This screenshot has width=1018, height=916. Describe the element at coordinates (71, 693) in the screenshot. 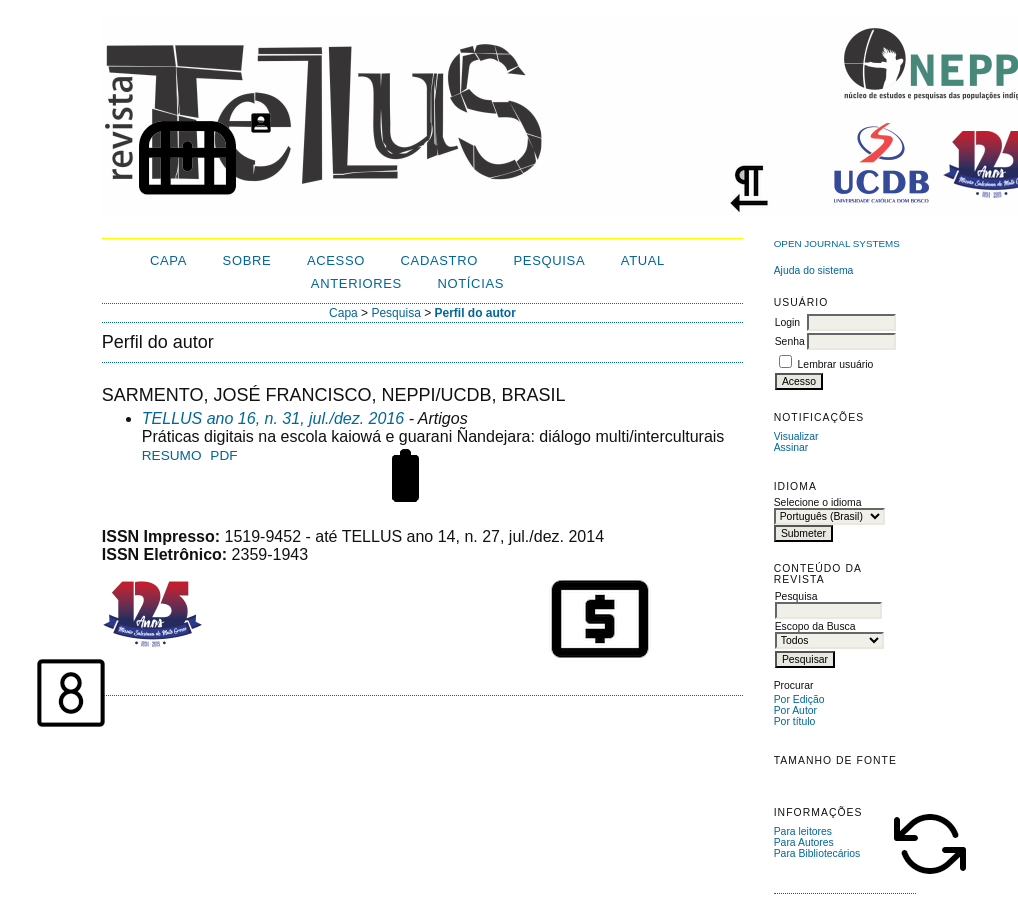

I see `indicates item number eight in a list or sequence` at that location.